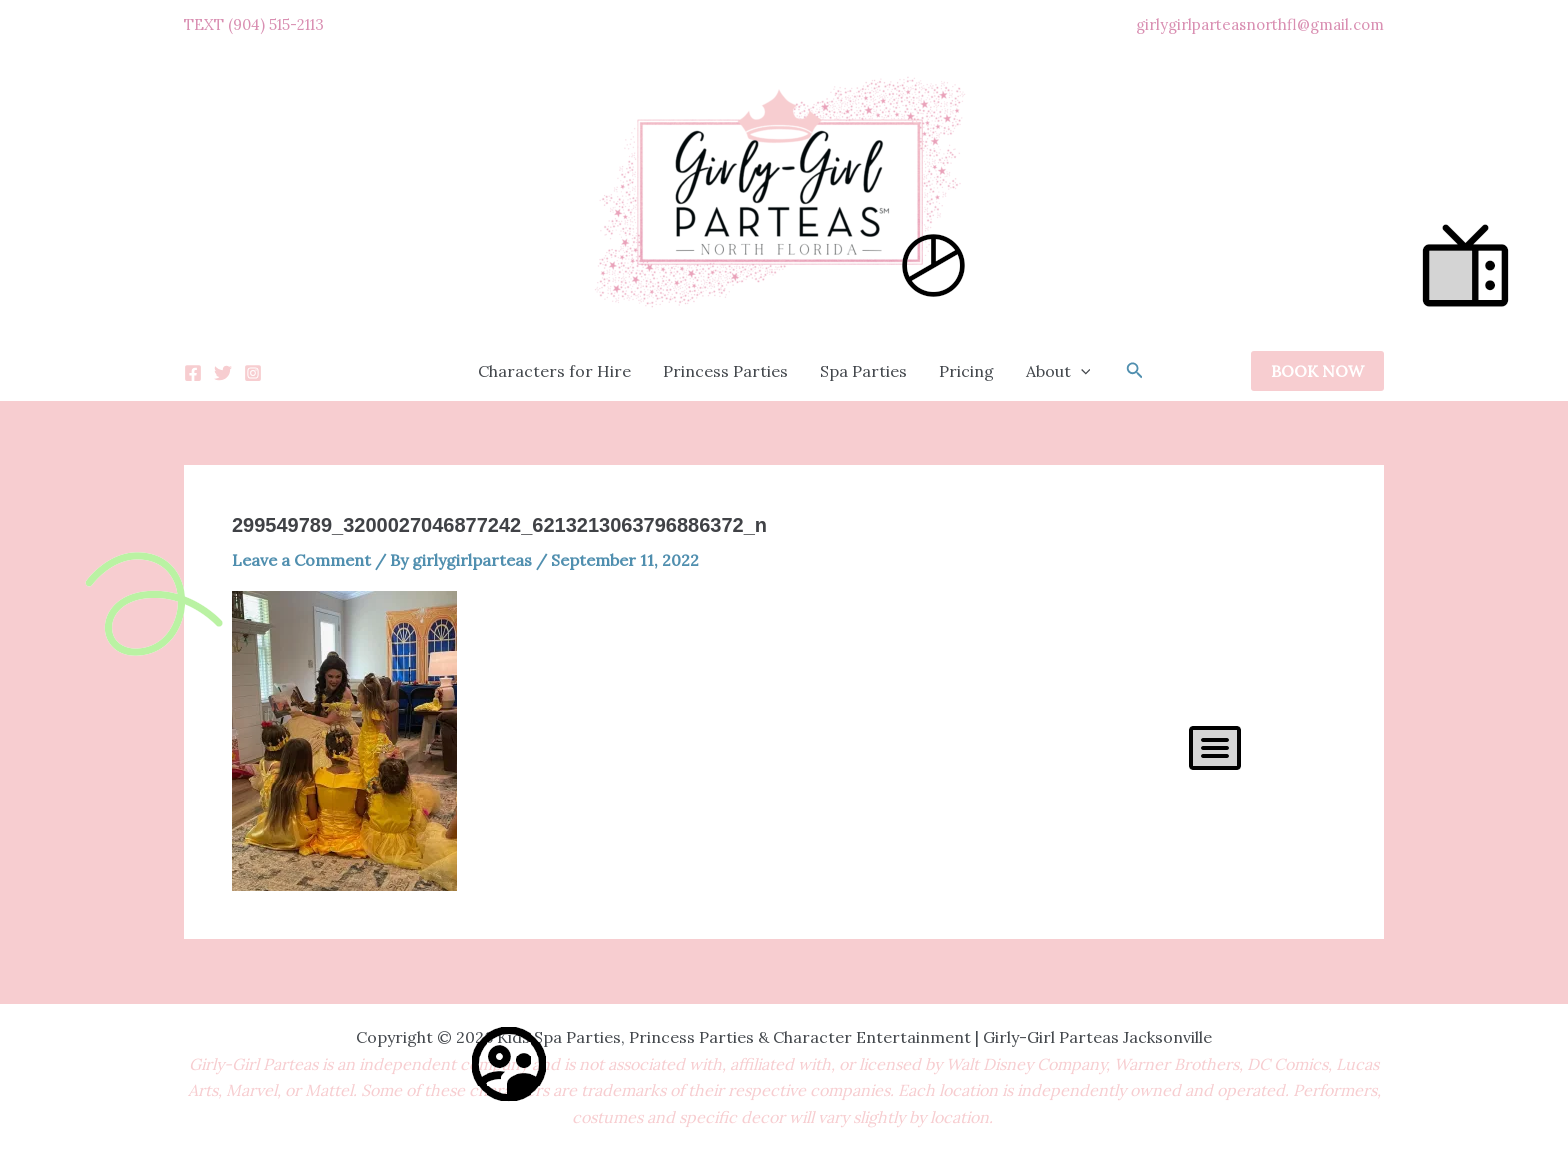 The width and height of the screenshot is (1568, 1150). Describe the element at coordinates (509, 1064) in the screenshot. I see `view supervised or managed user accounts` at that location.